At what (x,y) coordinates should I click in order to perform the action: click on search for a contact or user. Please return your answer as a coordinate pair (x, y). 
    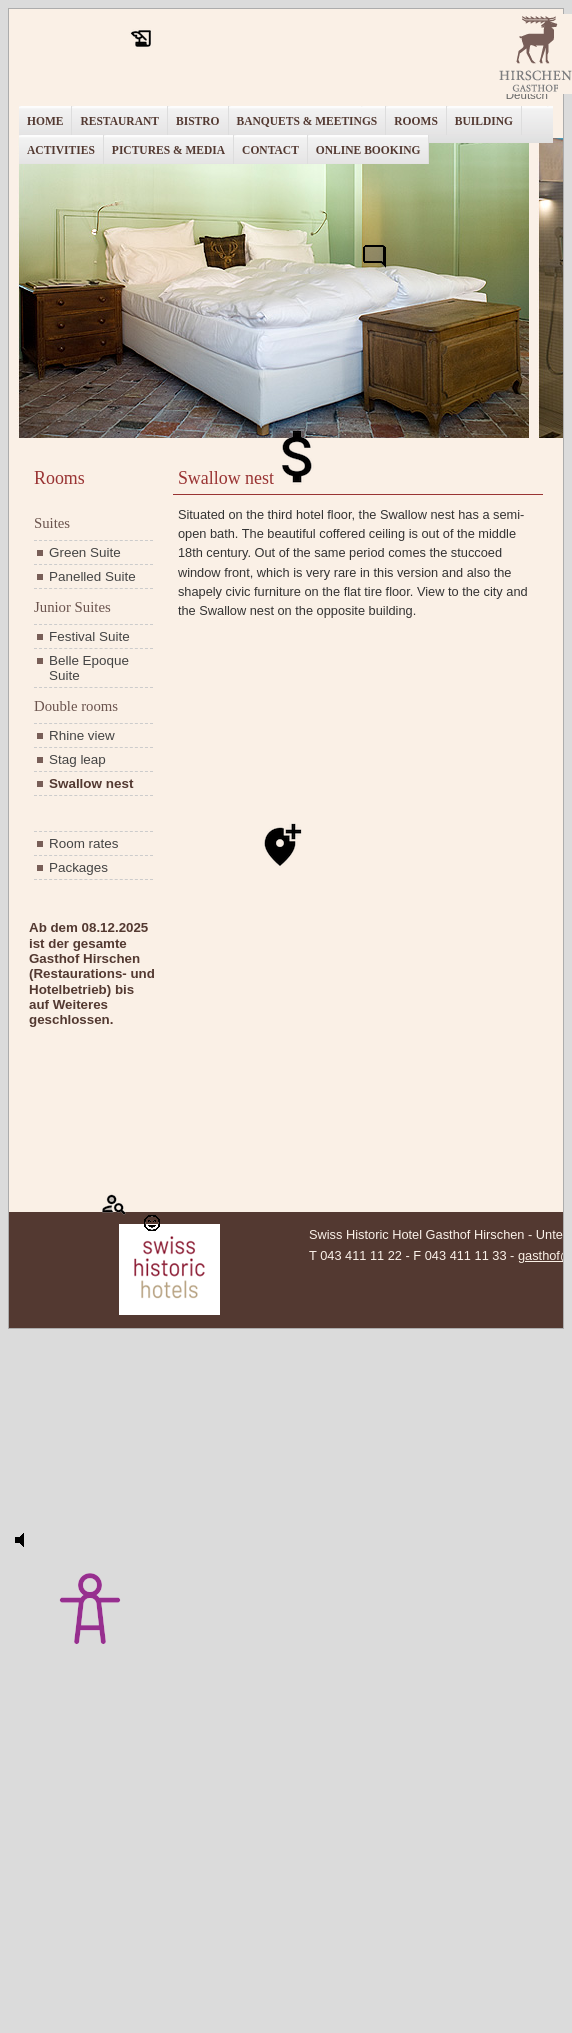
    Looking at the image, I should click on (114, 1203).